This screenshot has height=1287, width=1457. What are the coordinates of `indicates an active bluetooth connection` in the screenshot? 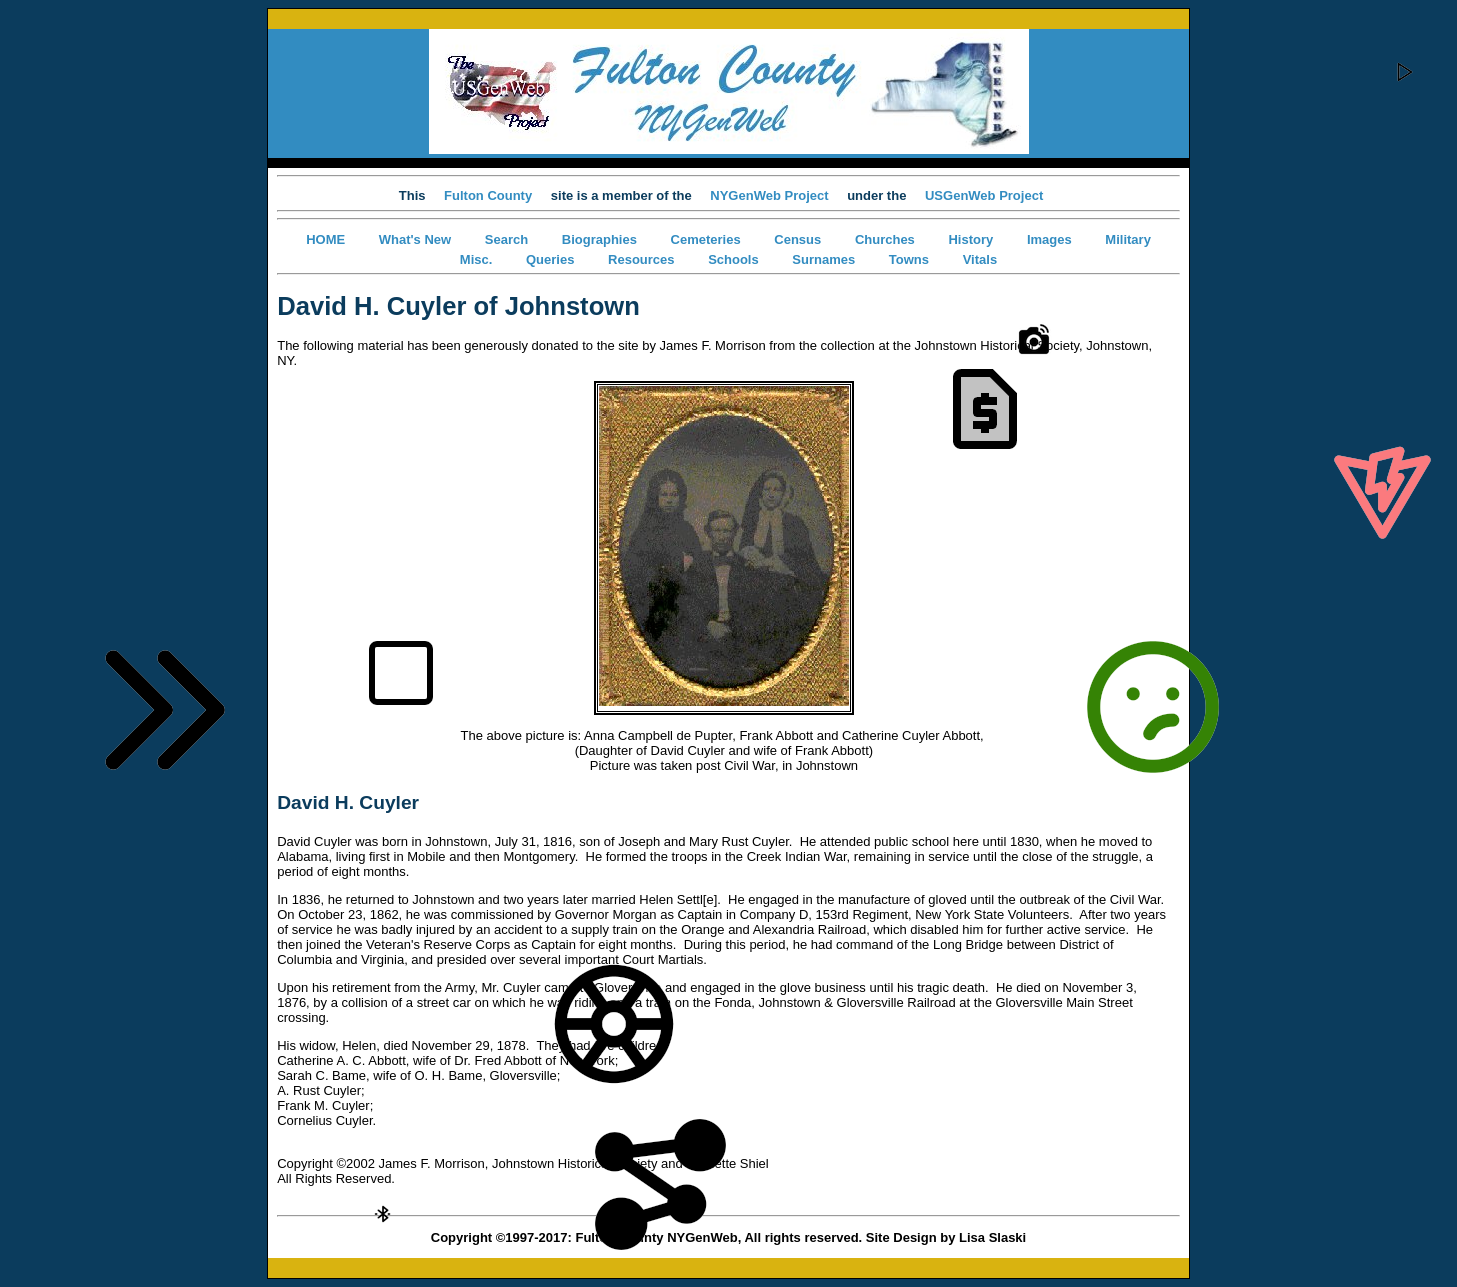 It's located at (383, 1214).